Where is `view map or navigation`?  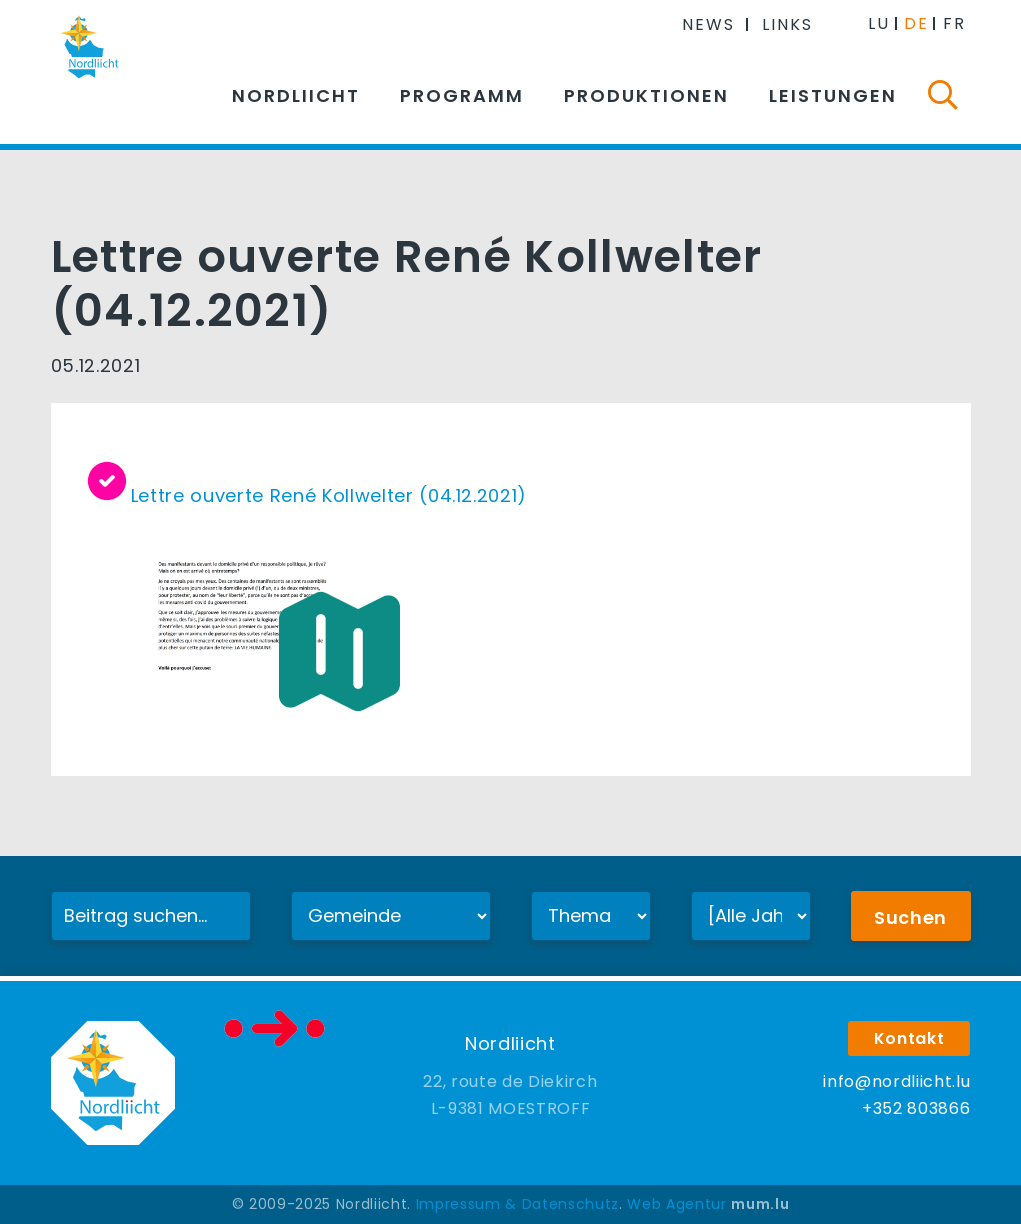 view map or navigation is located at coordinates (339, 651).